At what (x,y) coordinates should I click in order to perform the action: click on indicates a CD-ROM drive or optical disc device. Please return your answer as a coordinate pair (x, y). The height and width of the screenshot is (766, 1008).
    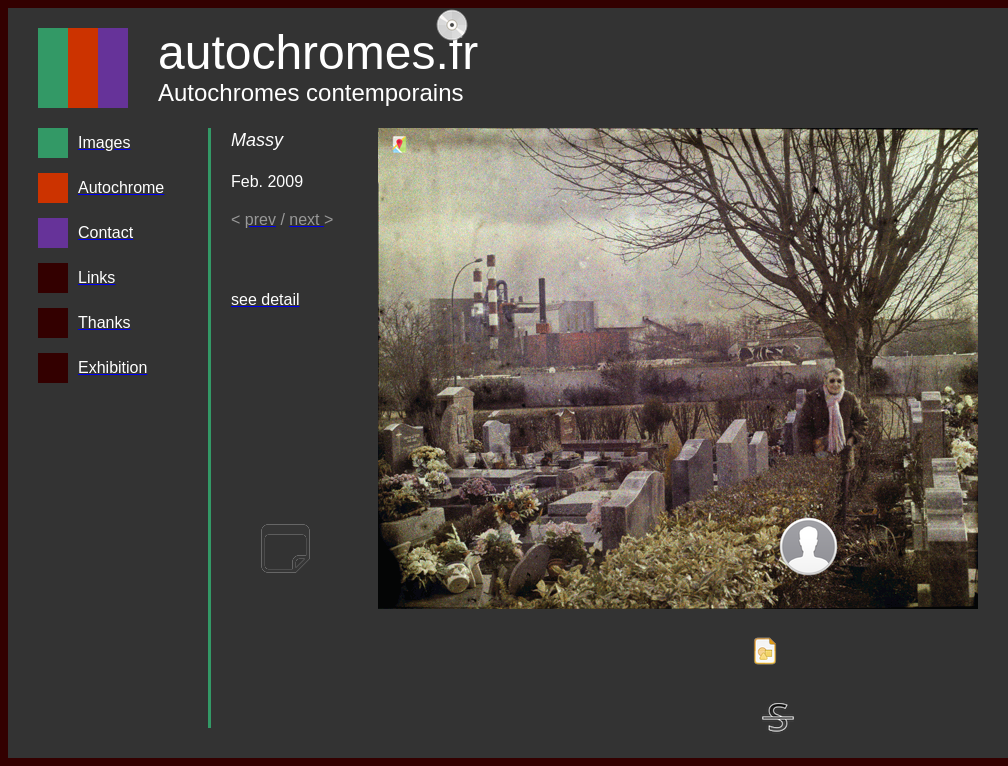
    Looking at the image, I should click on (452, 25).